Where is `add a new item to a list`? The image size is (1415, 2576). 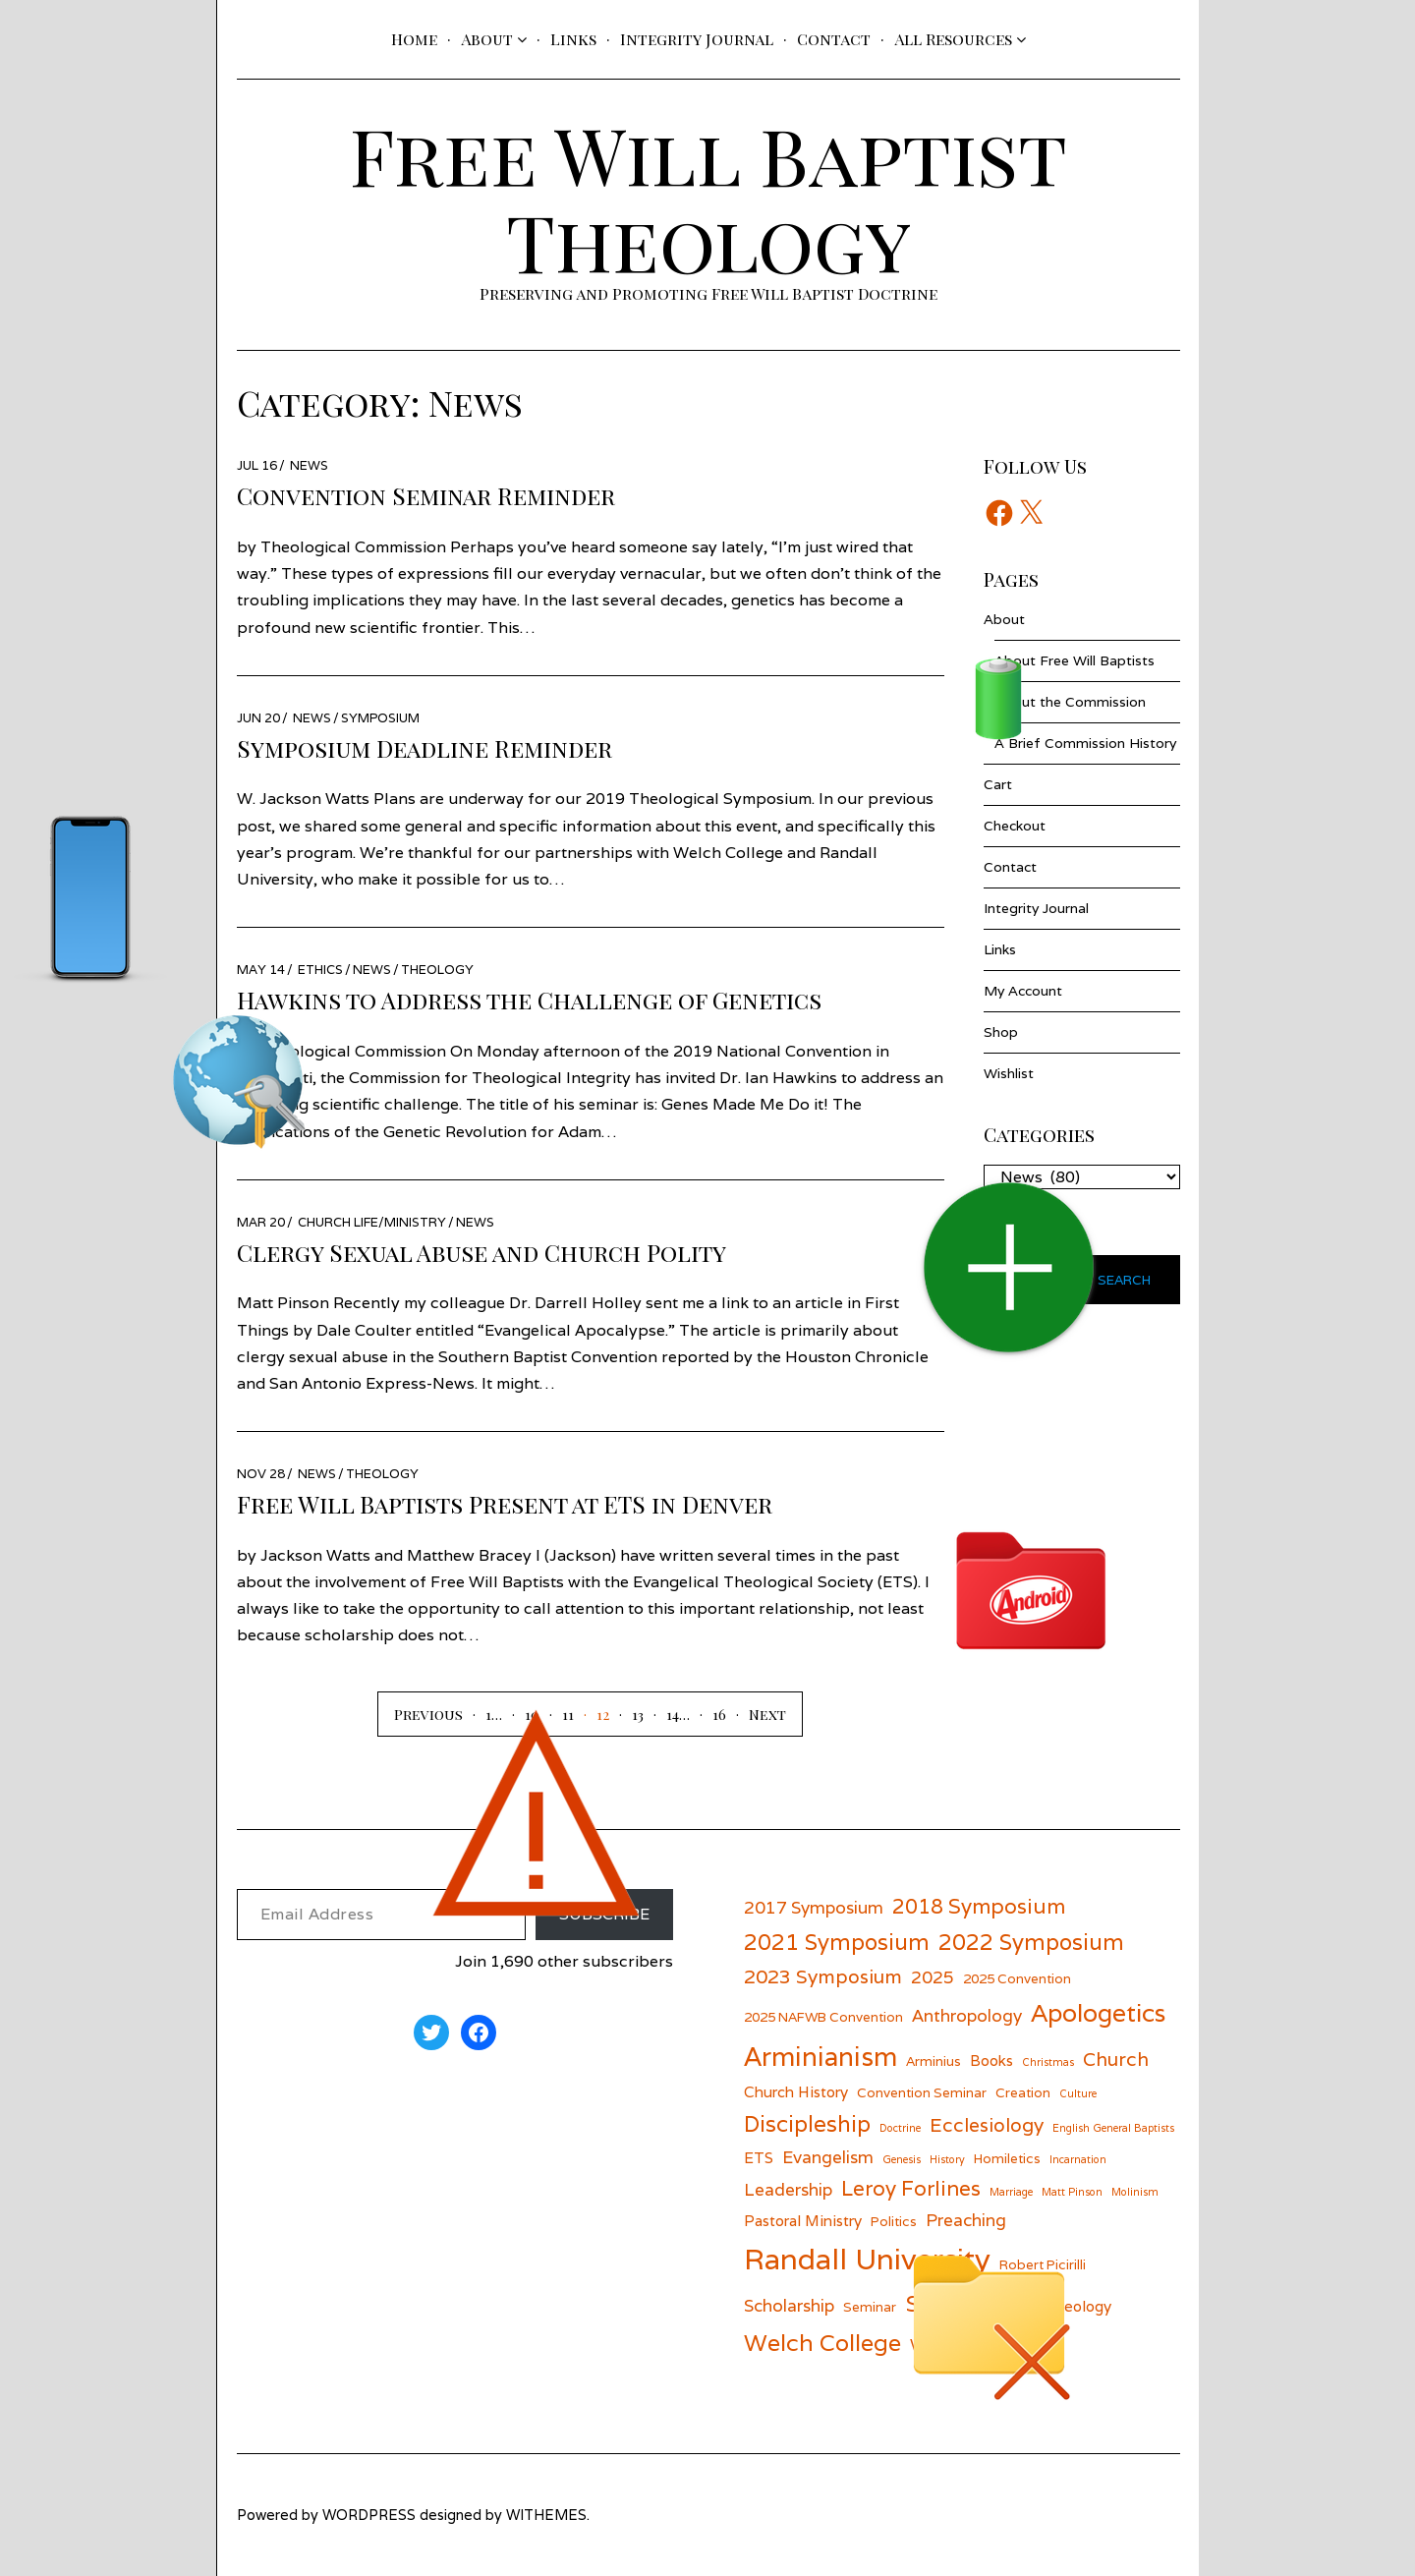 add a new item to a list is located at coordinates (1008, 1267).